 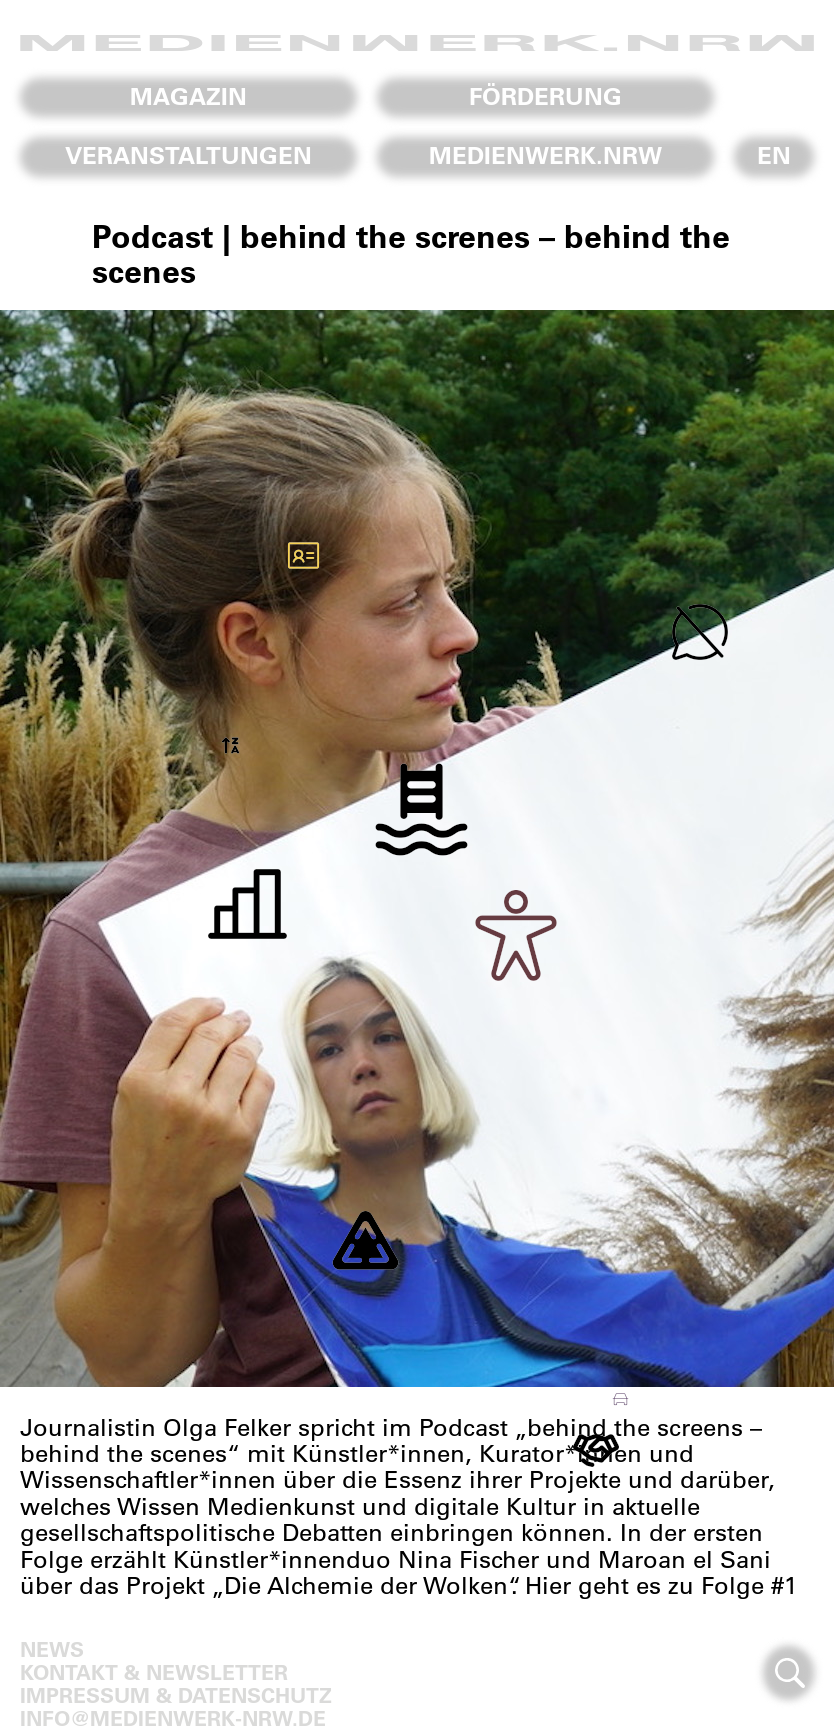 I want to click on mute or disable chat notifications, so click(x=700, y=632).